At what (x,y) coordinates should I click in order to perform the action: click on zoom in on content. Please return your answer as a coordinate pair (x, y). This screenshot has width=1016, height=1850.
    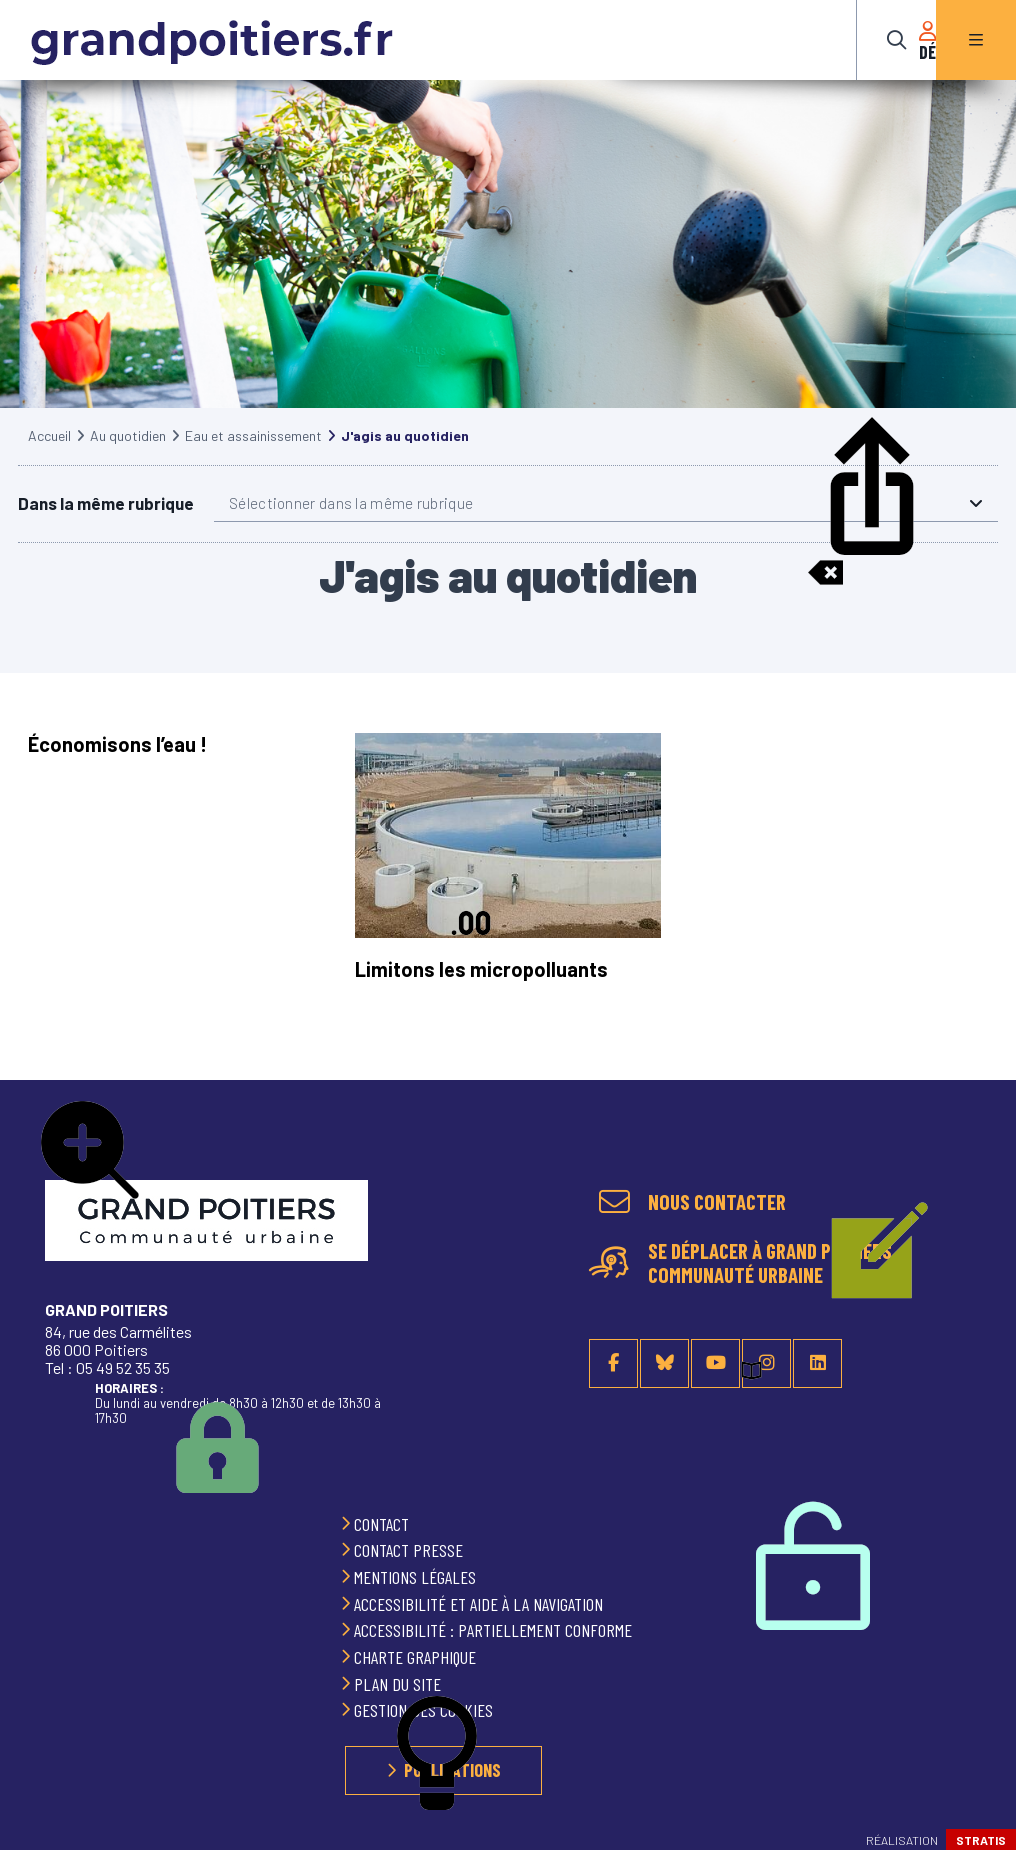
    Looking at the image, I should click on (90, 1150).